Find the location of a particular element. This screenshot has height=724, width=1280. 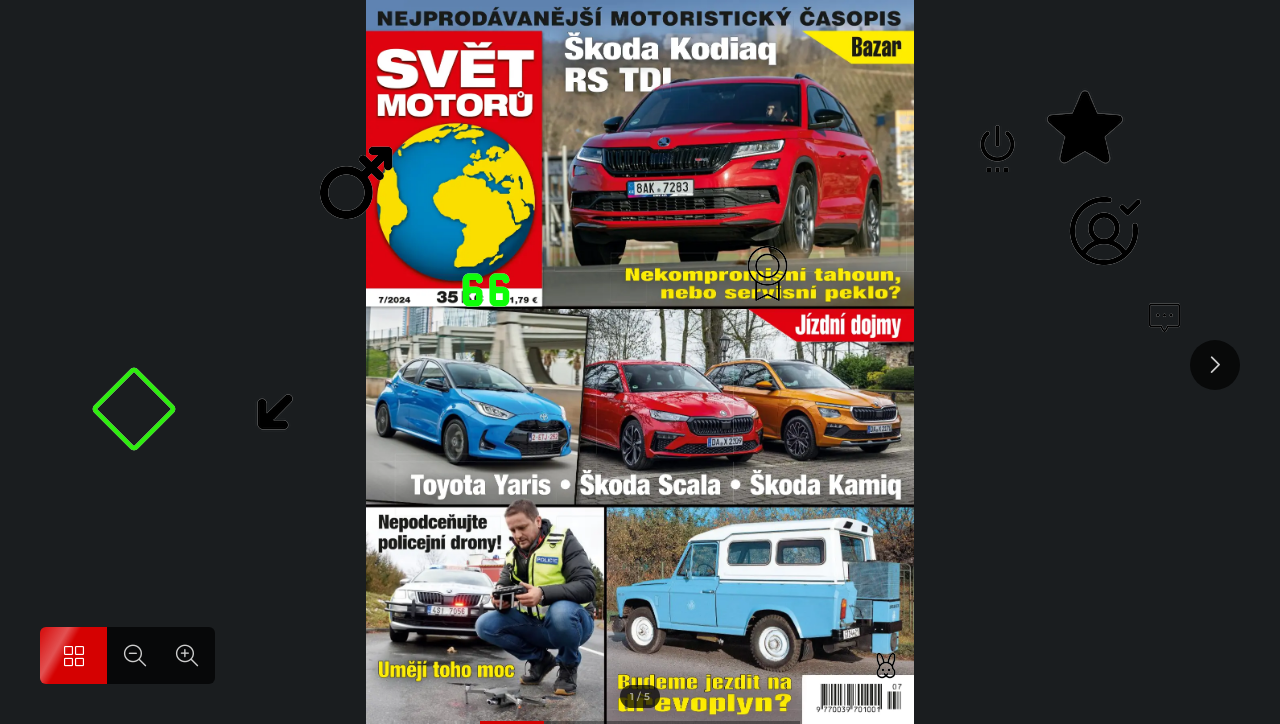

access pet or animal-related features is located at coordinates (886, 666).